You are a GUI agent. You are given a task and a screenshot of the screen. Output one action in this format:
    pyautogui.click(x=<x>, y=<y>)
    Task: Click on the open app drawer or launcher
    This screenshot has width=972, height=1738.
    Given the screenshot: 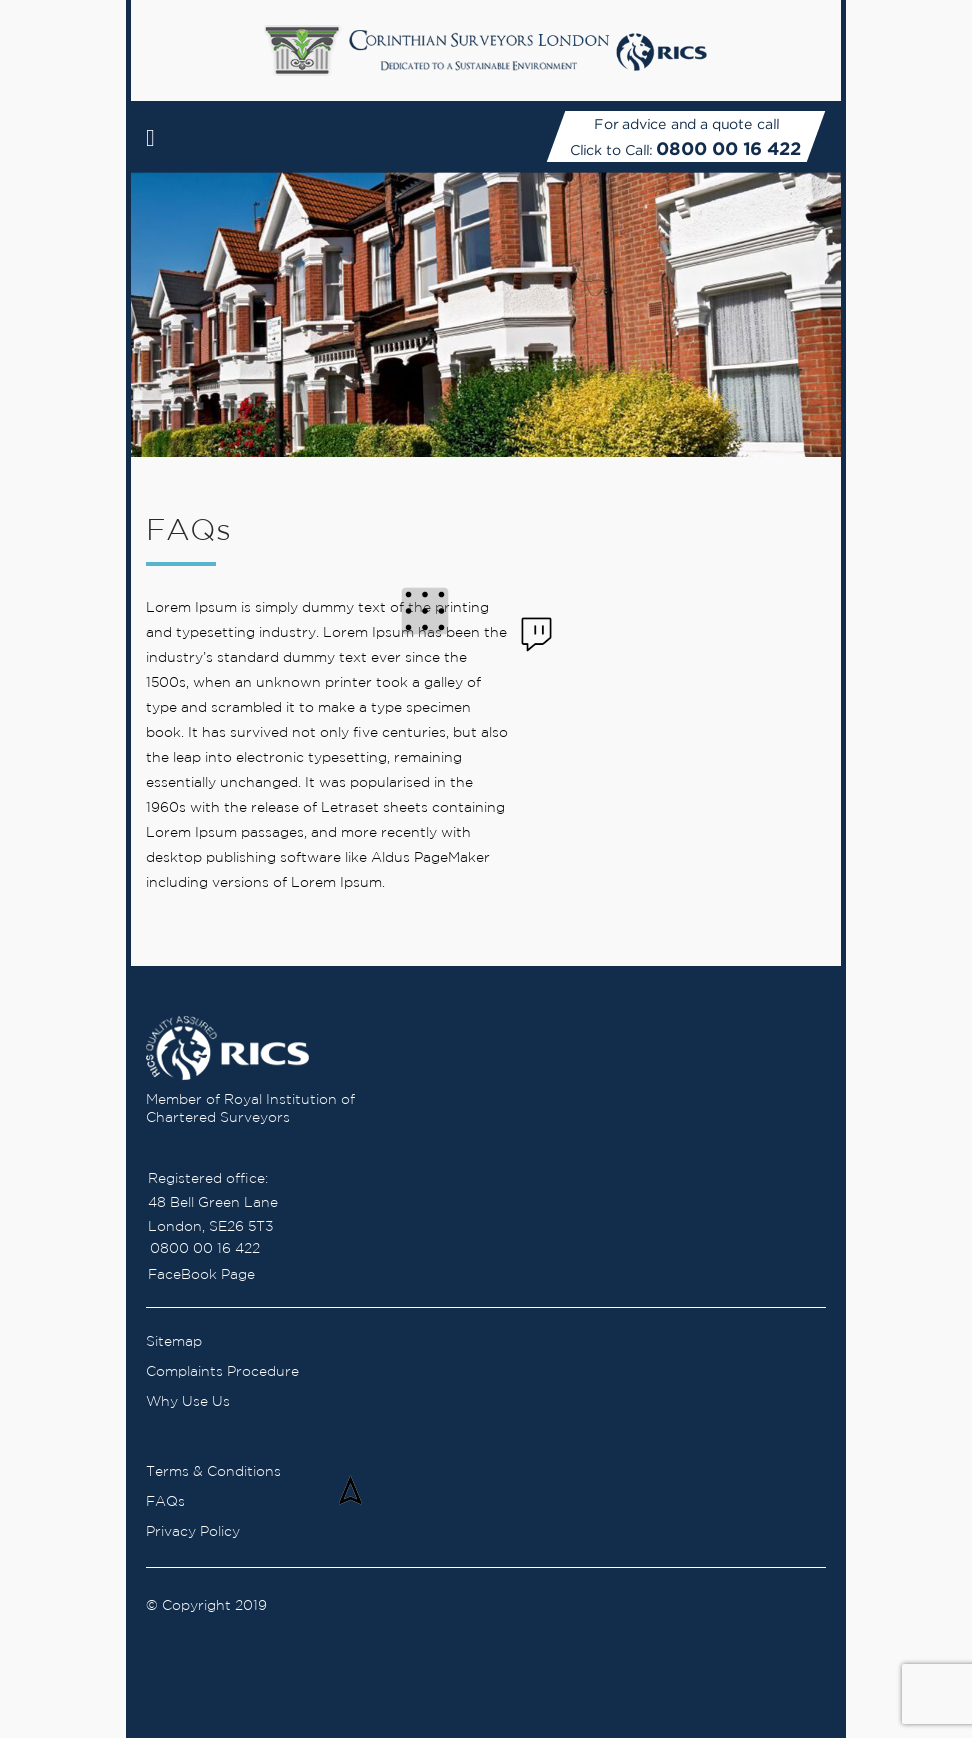 What is the action you would take?
    pyautogui.click(x=425, y=611)
    